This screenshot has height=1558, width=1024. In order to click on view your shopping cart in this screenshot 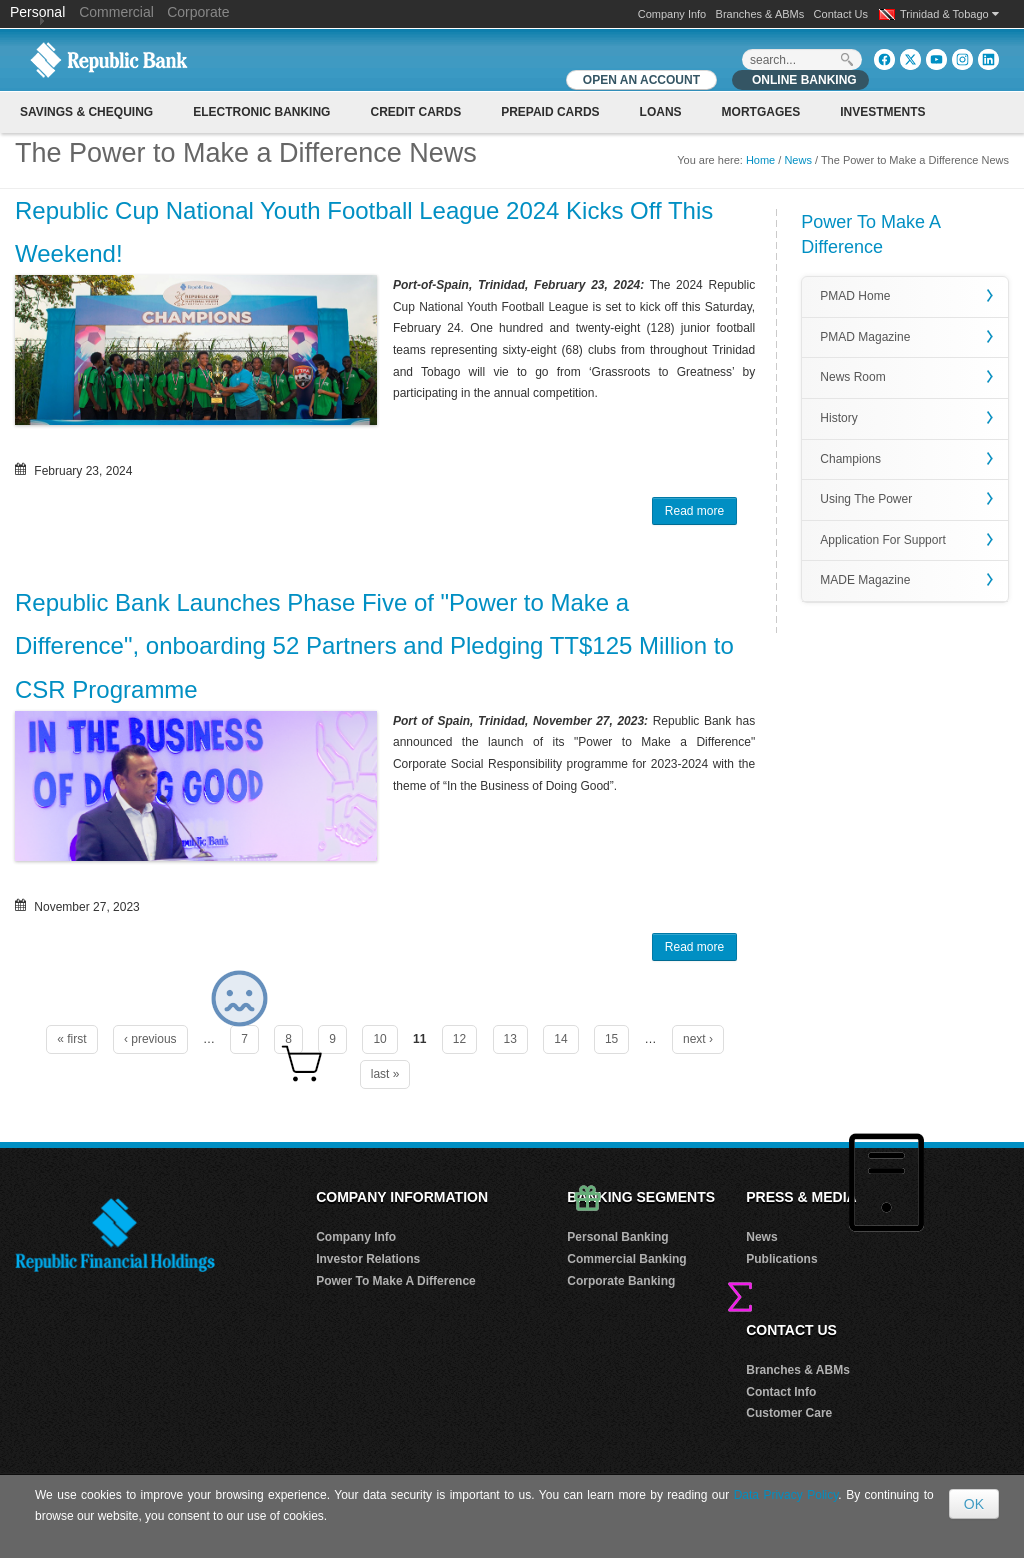, I will do `click(302, 1063)`.